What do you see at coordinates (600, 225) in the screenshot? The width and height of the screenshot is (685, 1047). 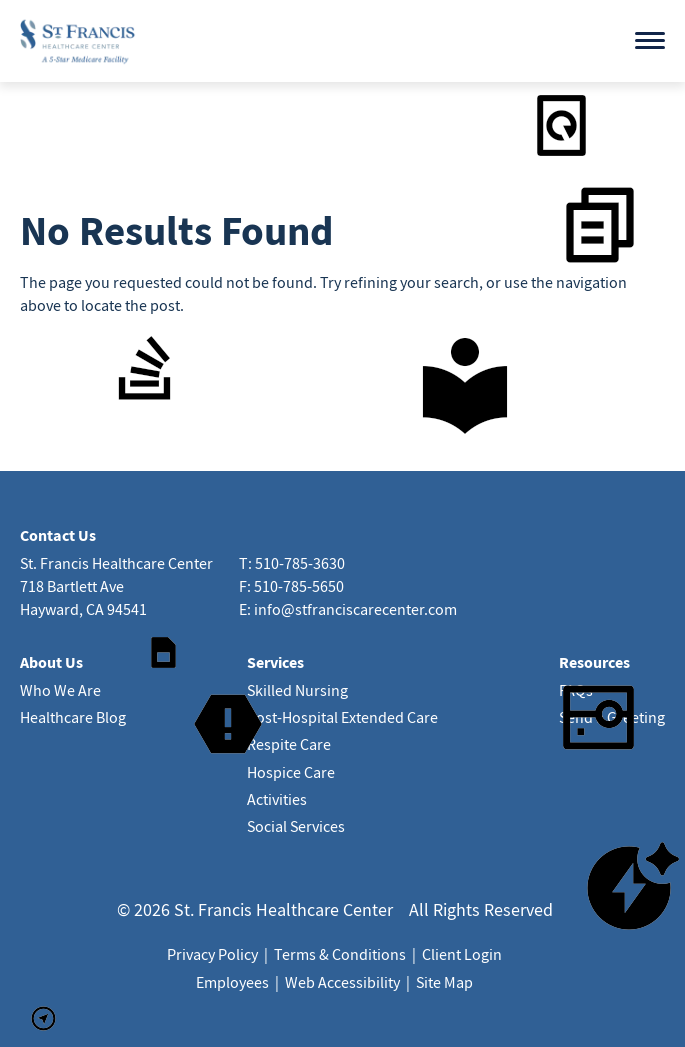 I see `copy file to clipboard` at bounding box center [600, 225].